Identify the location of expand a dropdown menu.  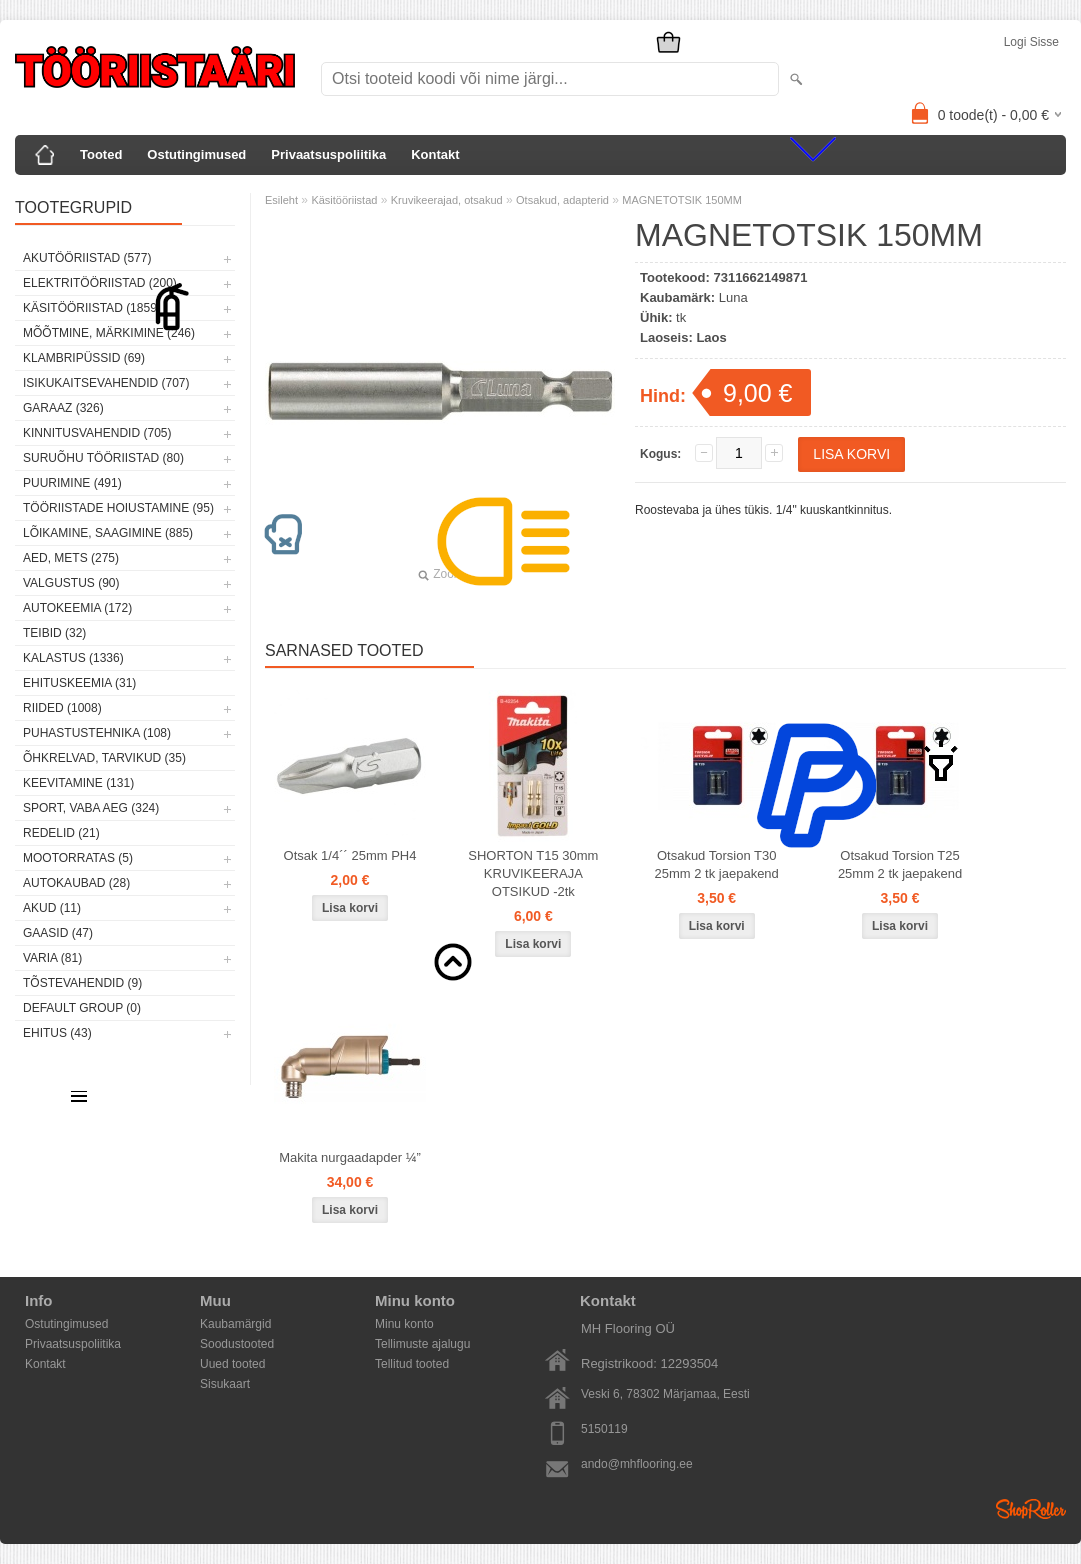
(813, 147).